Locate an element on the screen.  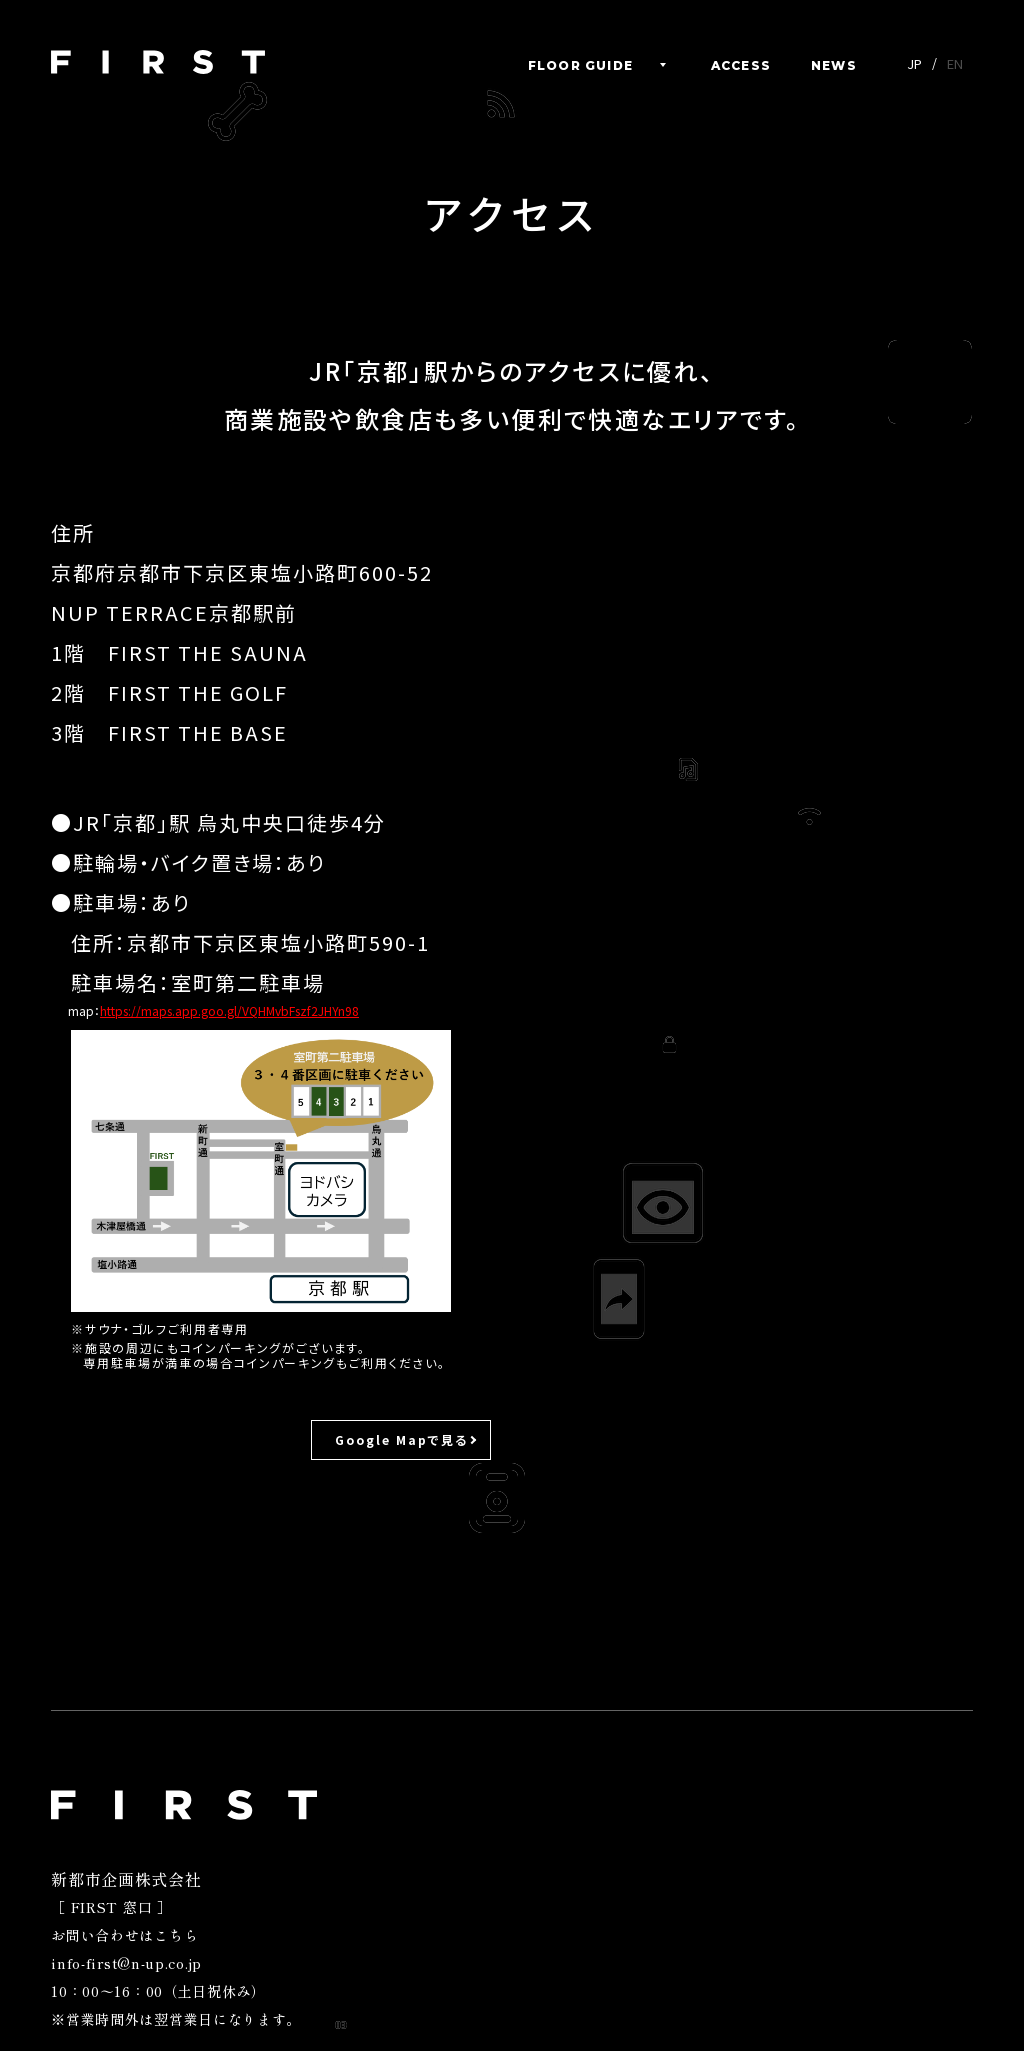
indicates weak wifi signal strength is located at coordinates (809, 804).